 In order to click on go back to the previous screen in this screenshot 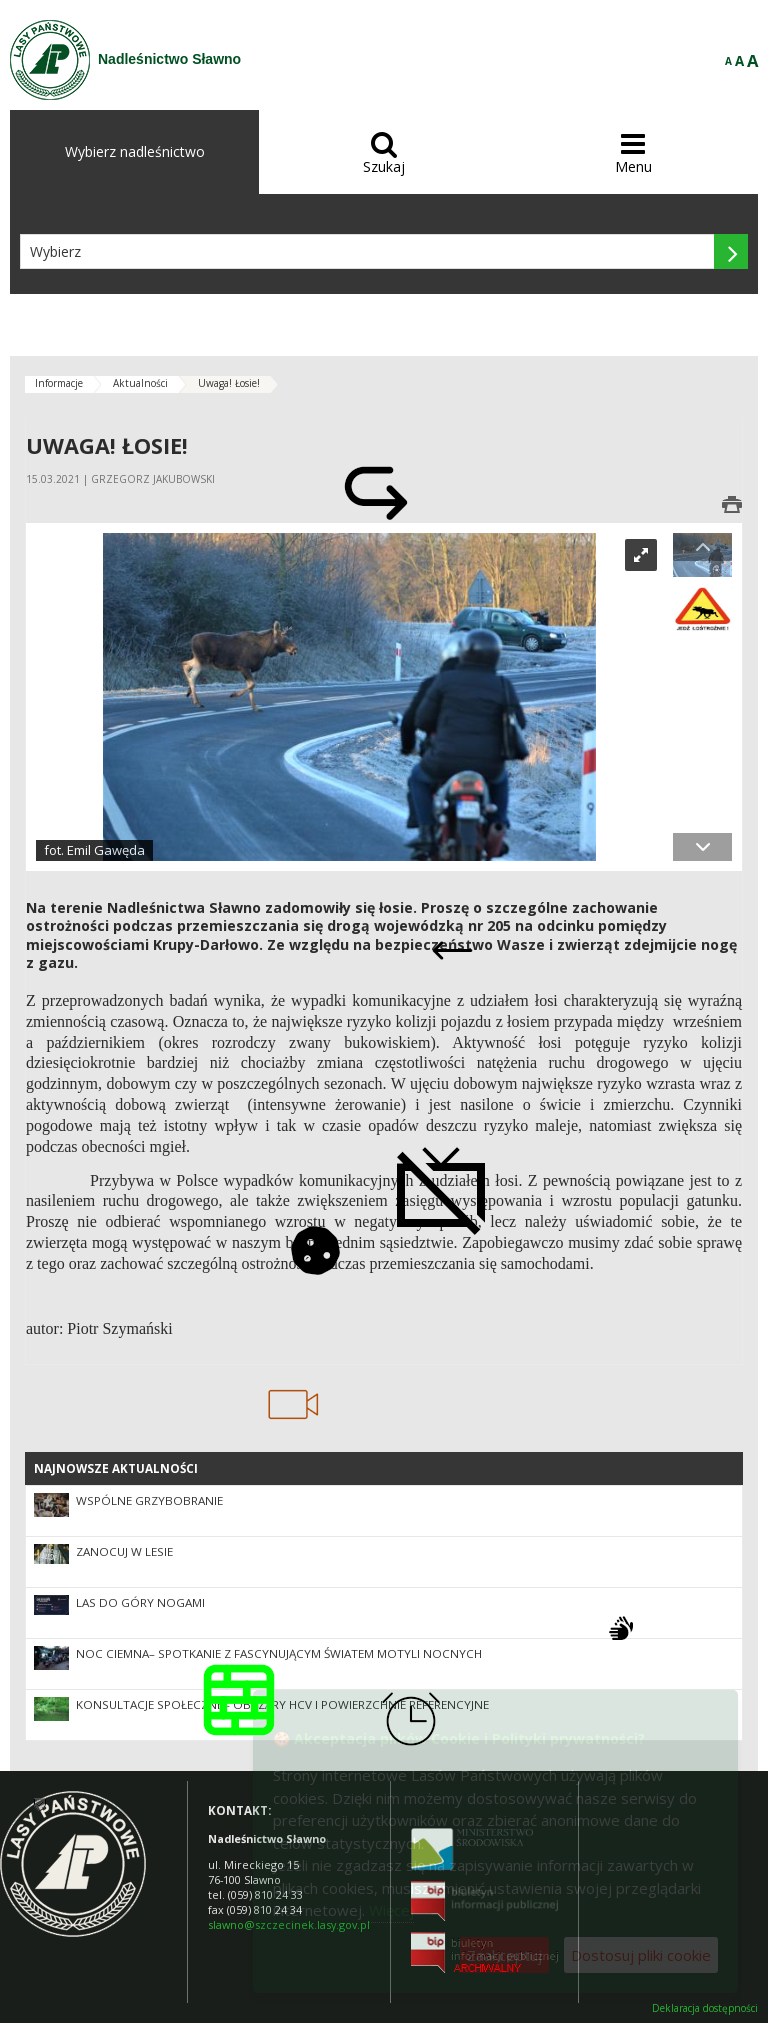, I will do `click(452, 950)`.